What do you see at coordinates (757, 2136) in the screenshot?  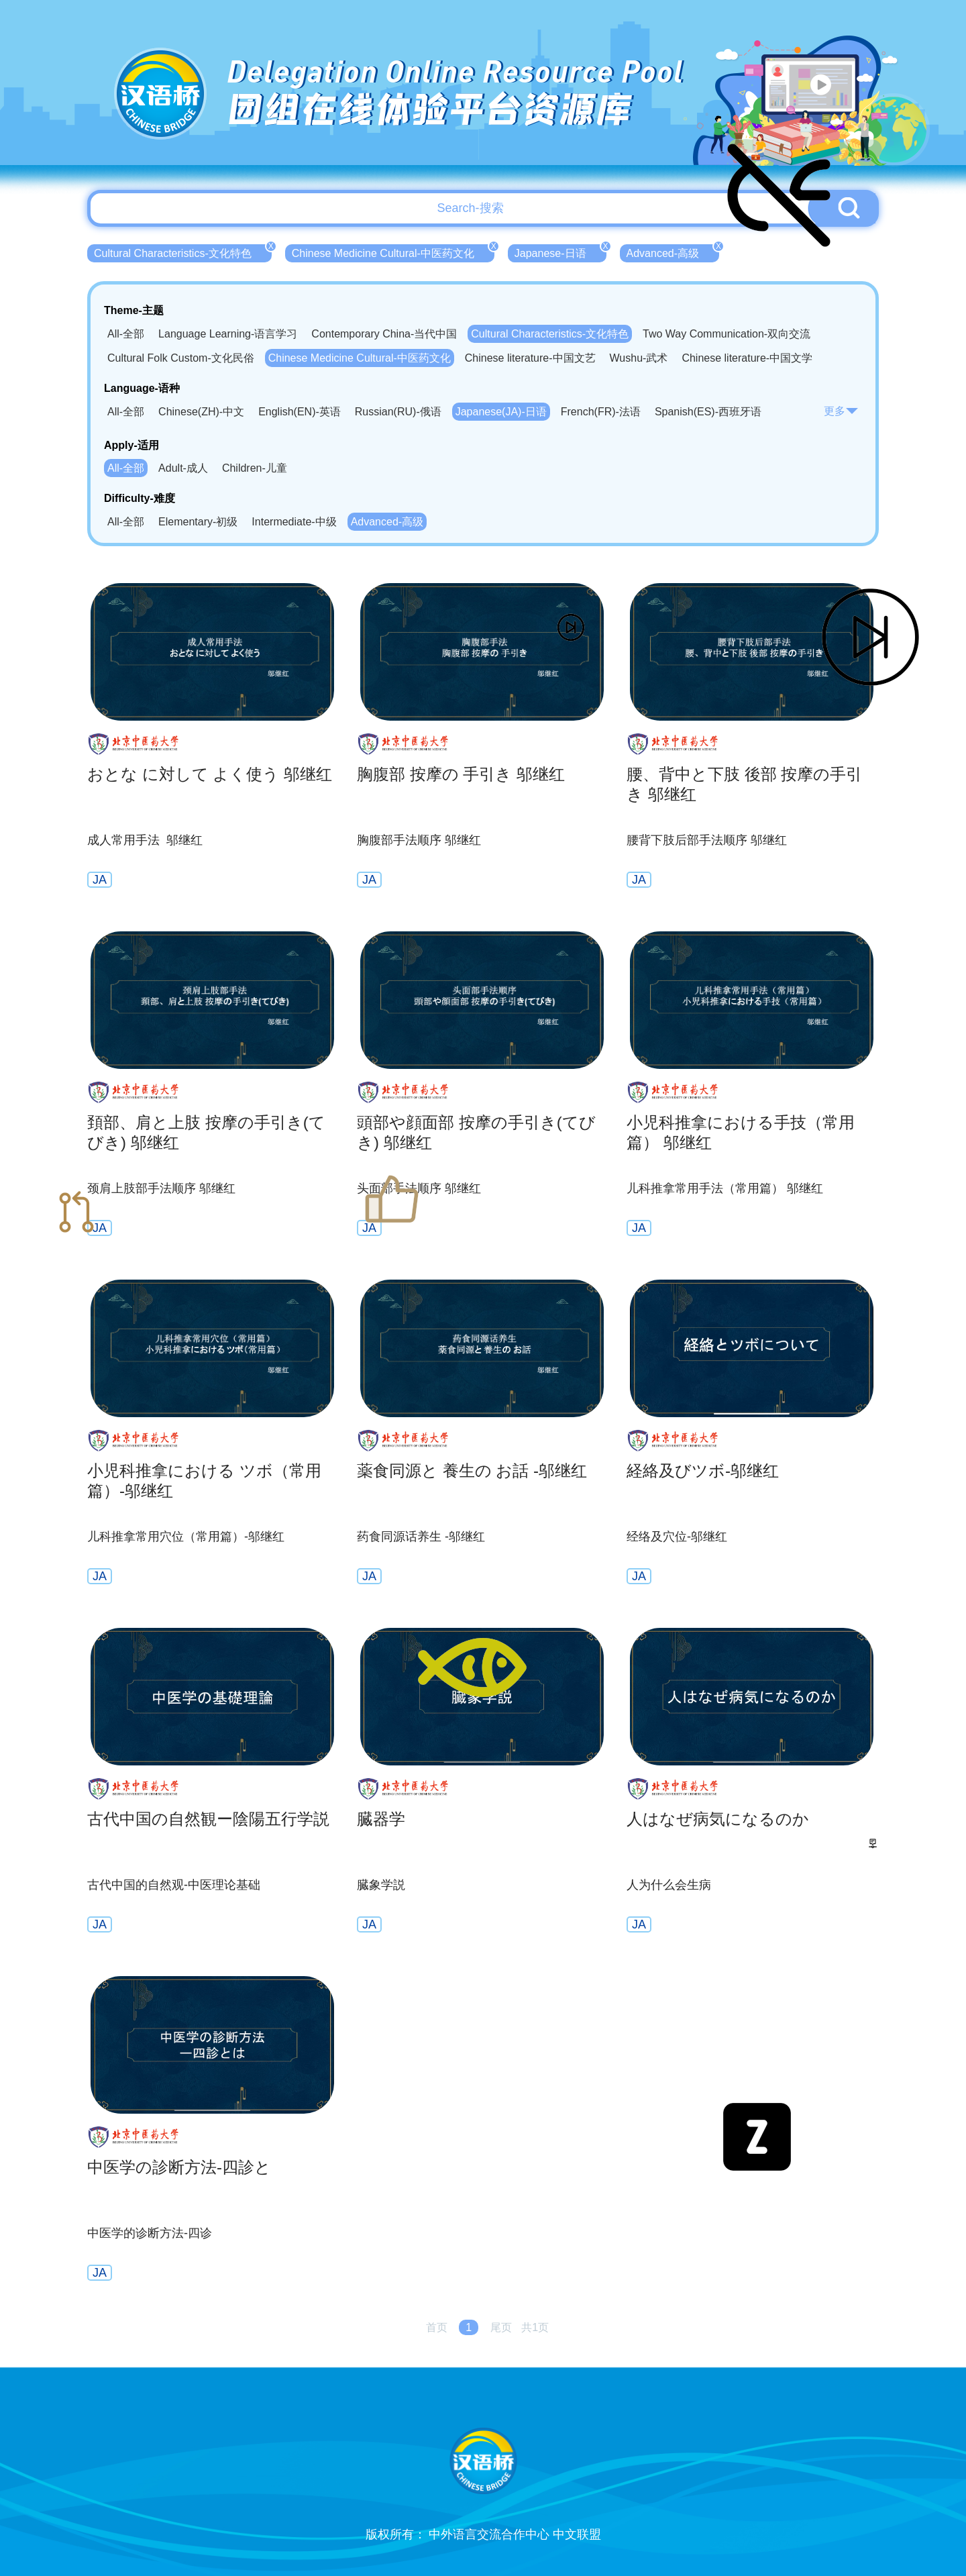 I see `represents the letter Z in a keyboard or text input` at bounding box center [757, 2136].